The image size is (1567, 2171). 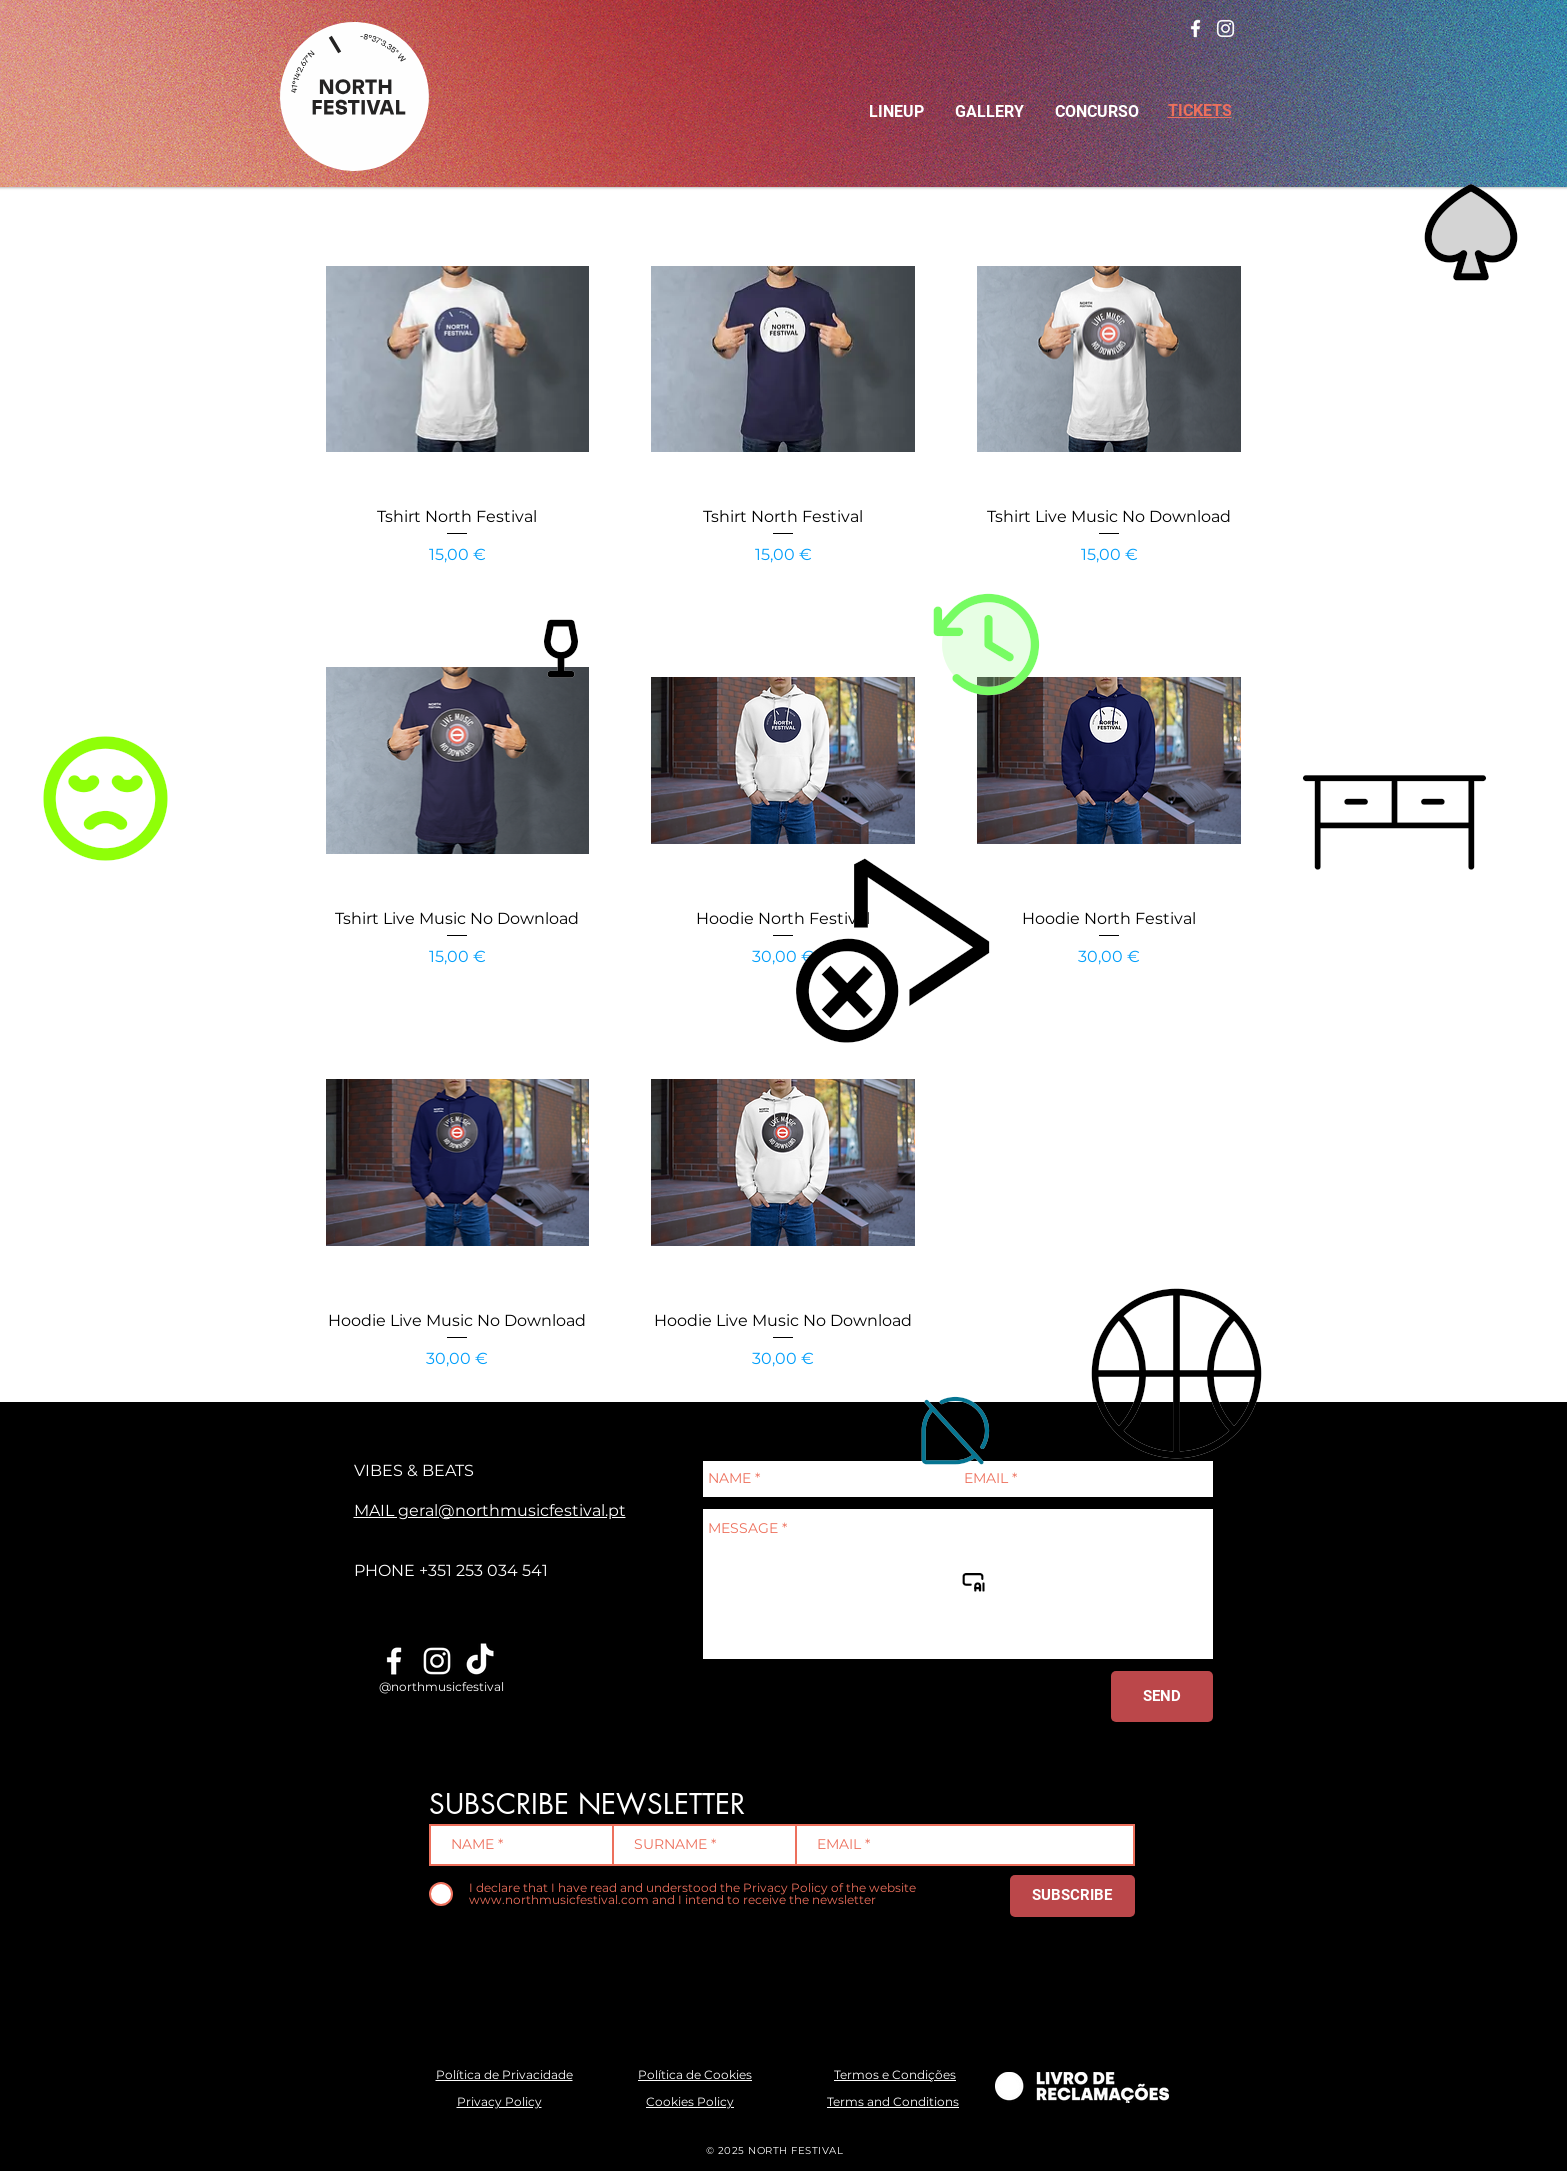 What do you see at coordinates (988, 644) in the screenshot?
I see `undo or revert to a previous state` at bounding box center [988, 644].